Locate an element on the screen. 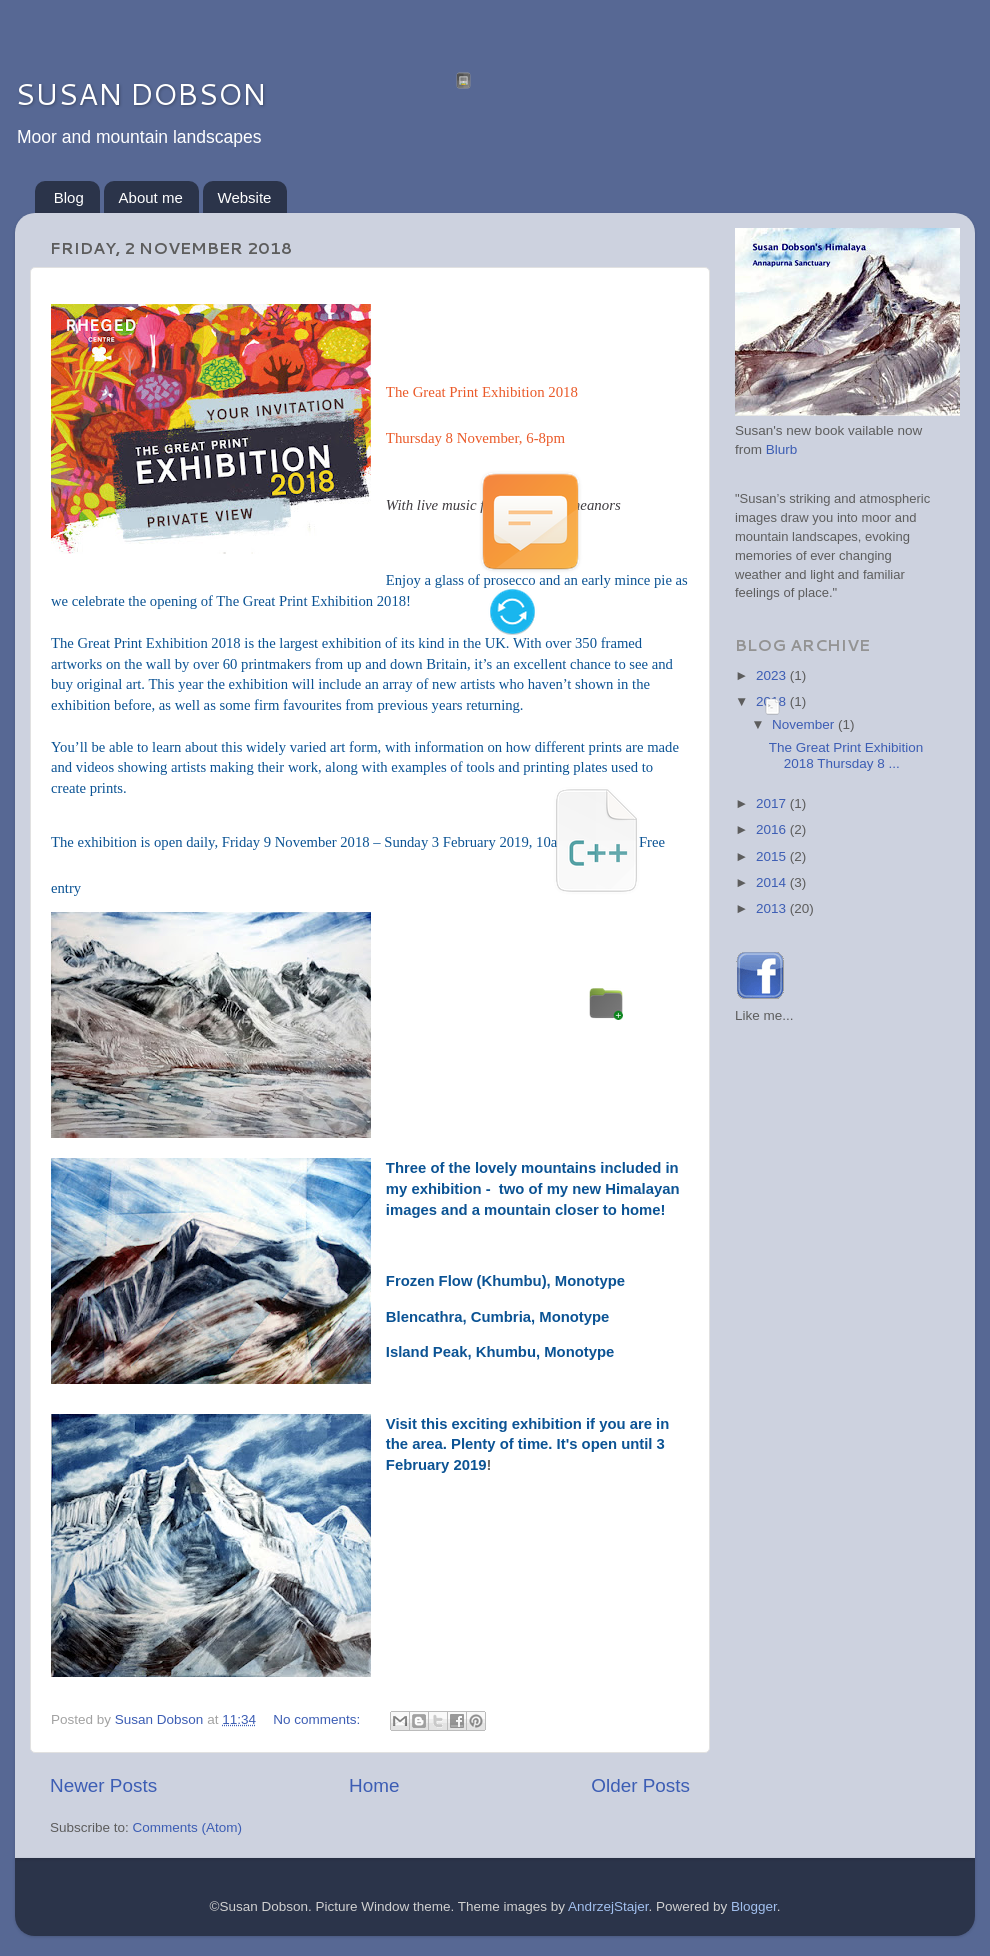 This screenshot has width=990, height=1956. shell script or terminal executable file is located at coordinates (772, 706).